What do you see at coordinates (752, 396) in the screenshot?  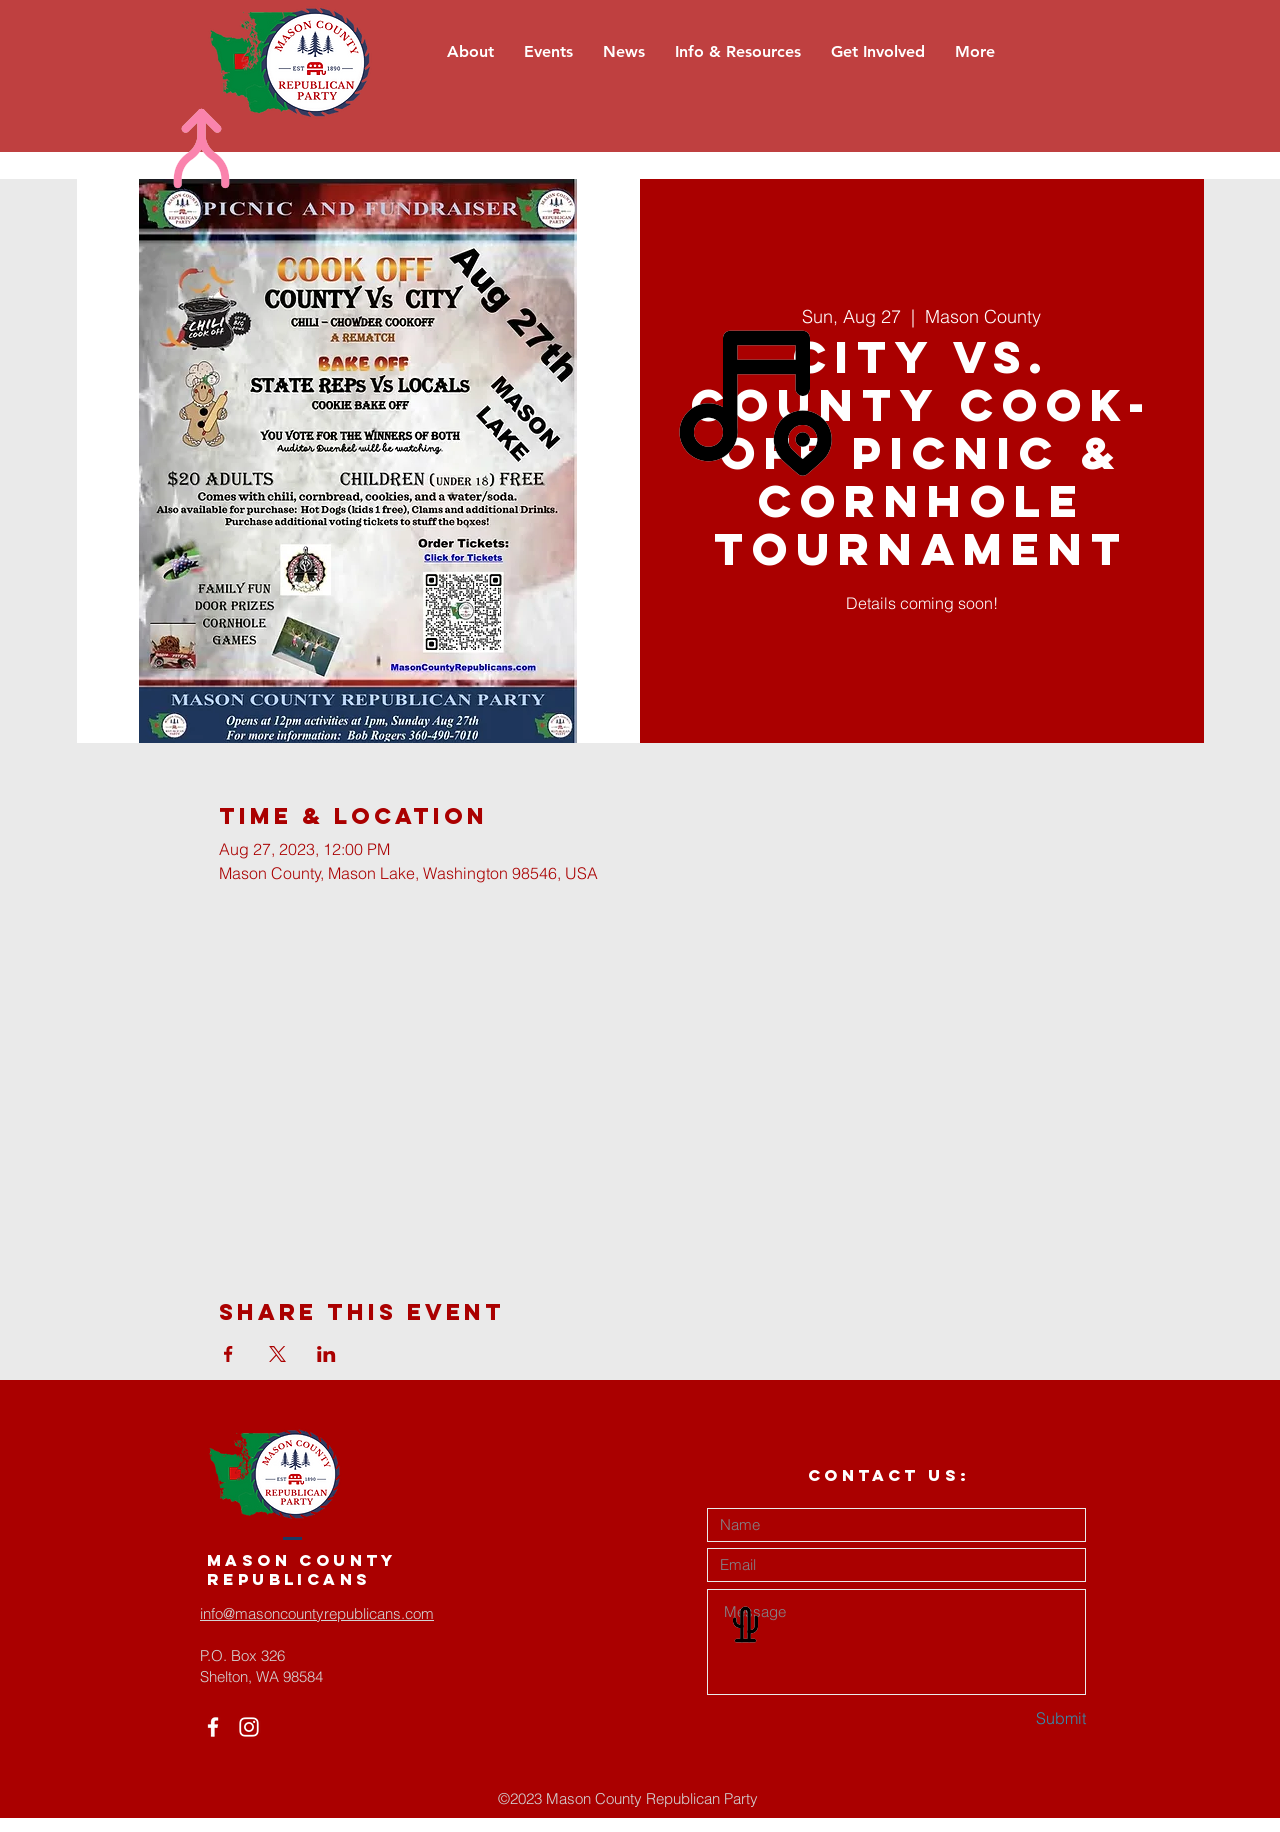 I see `view music tagged with a location` at bounding box center [752, 396].